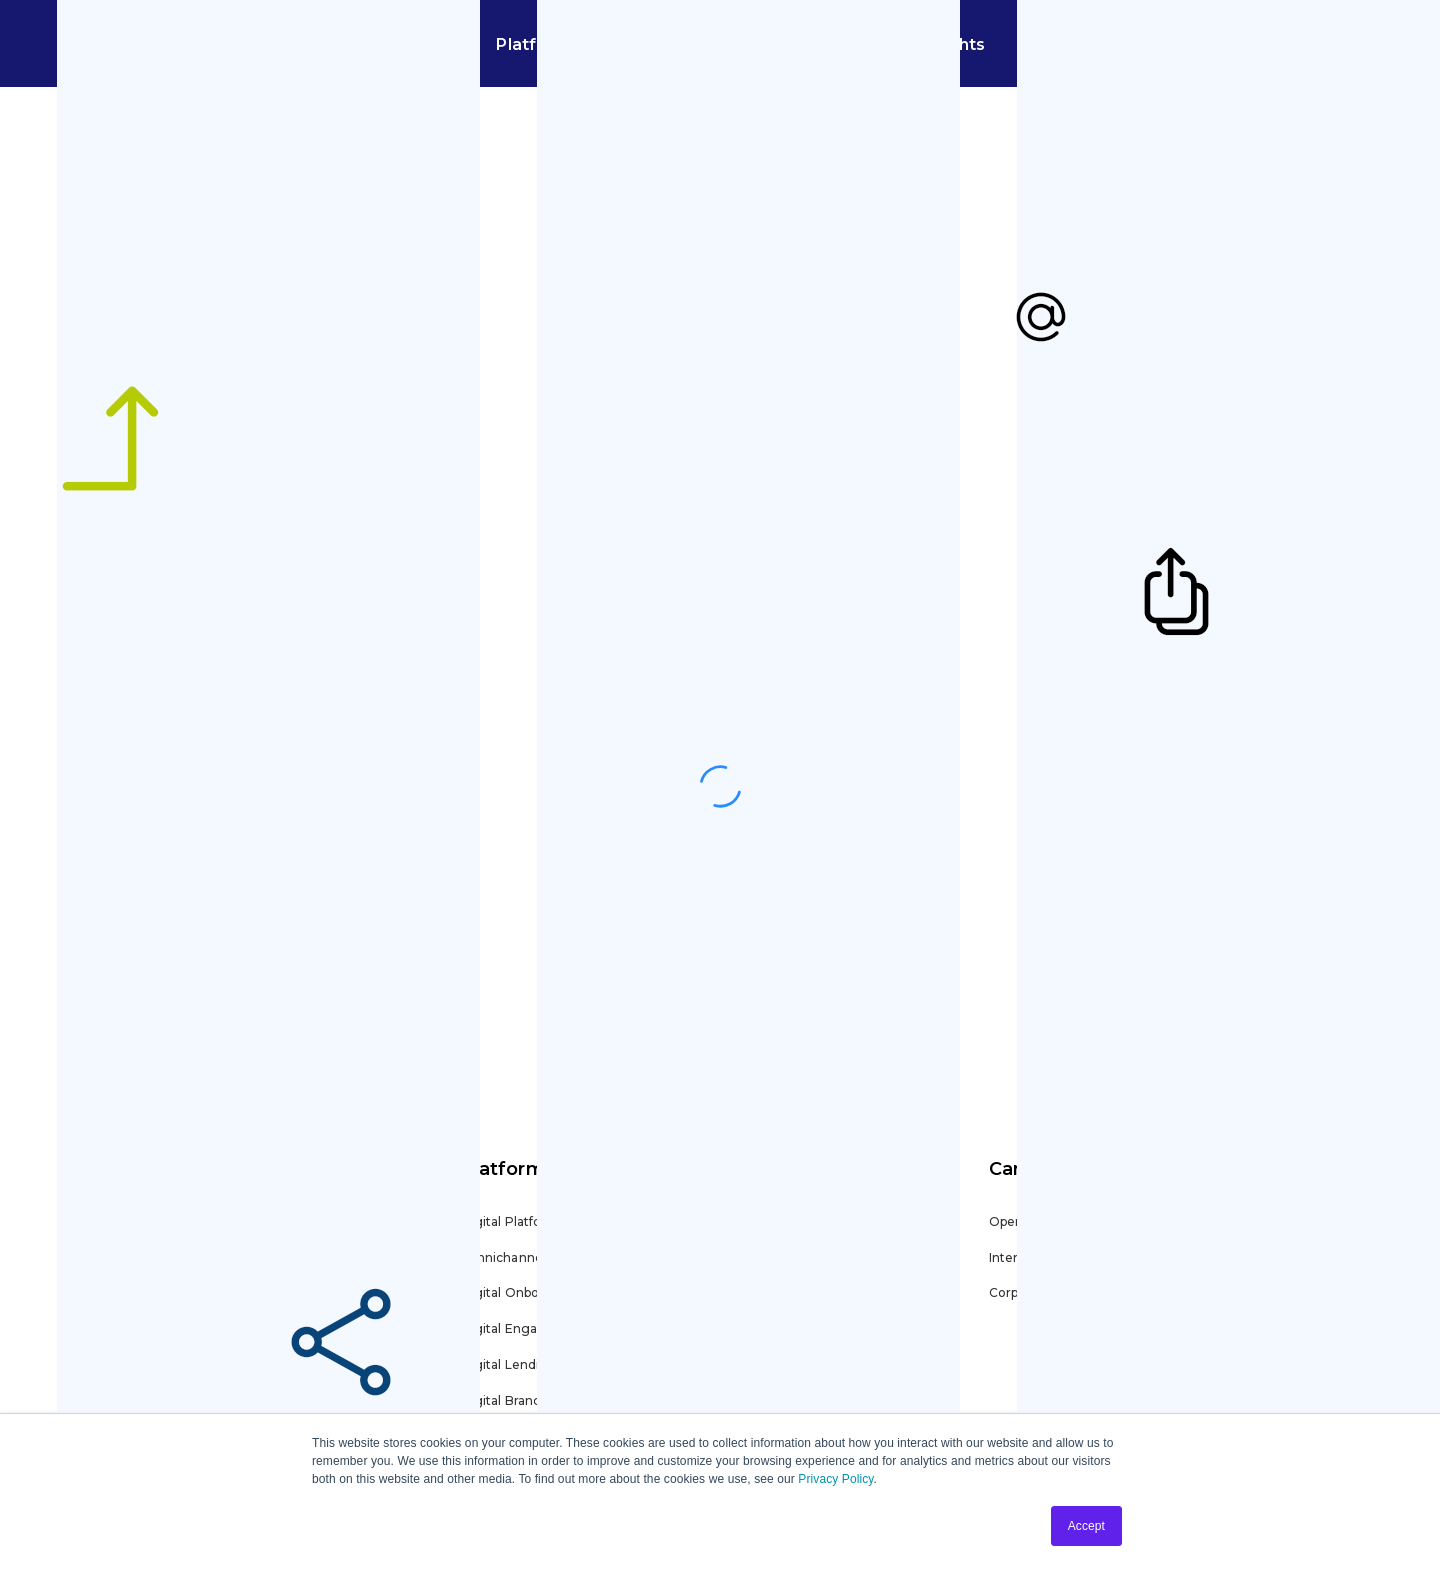 This screenshot has height=1572, width=1440. What do you see at coordinates (1041, 317) in the screenshot?
I see `mention a user or tag someone` at bounding box center [1041, 317].